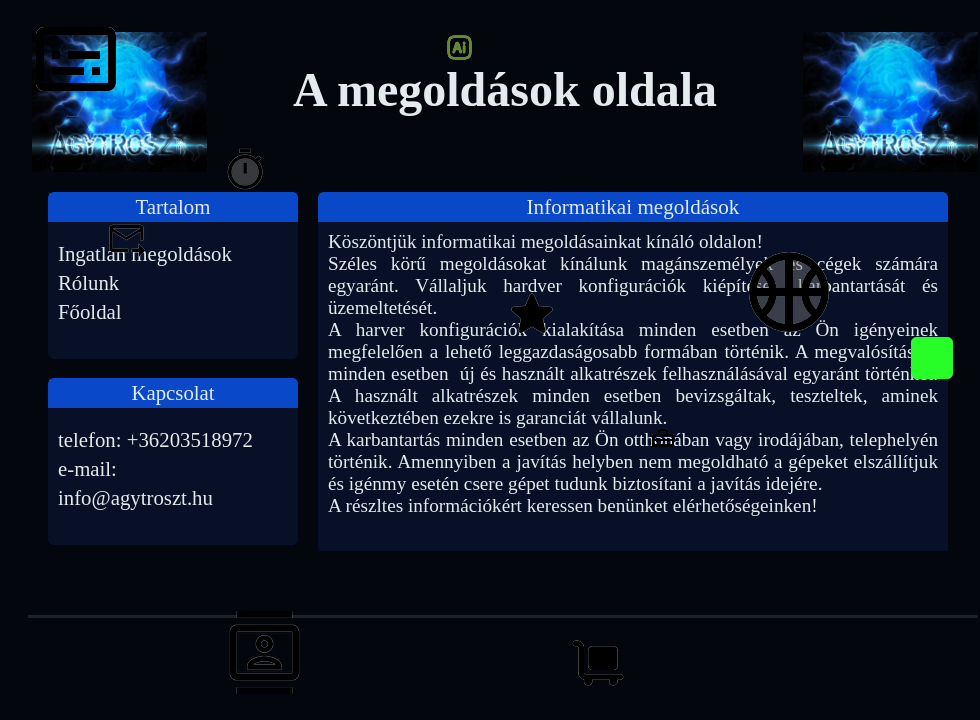 The width and height of the screenshot is (980, 720). I want to click on access basketball or sports content, so click(789, 292).